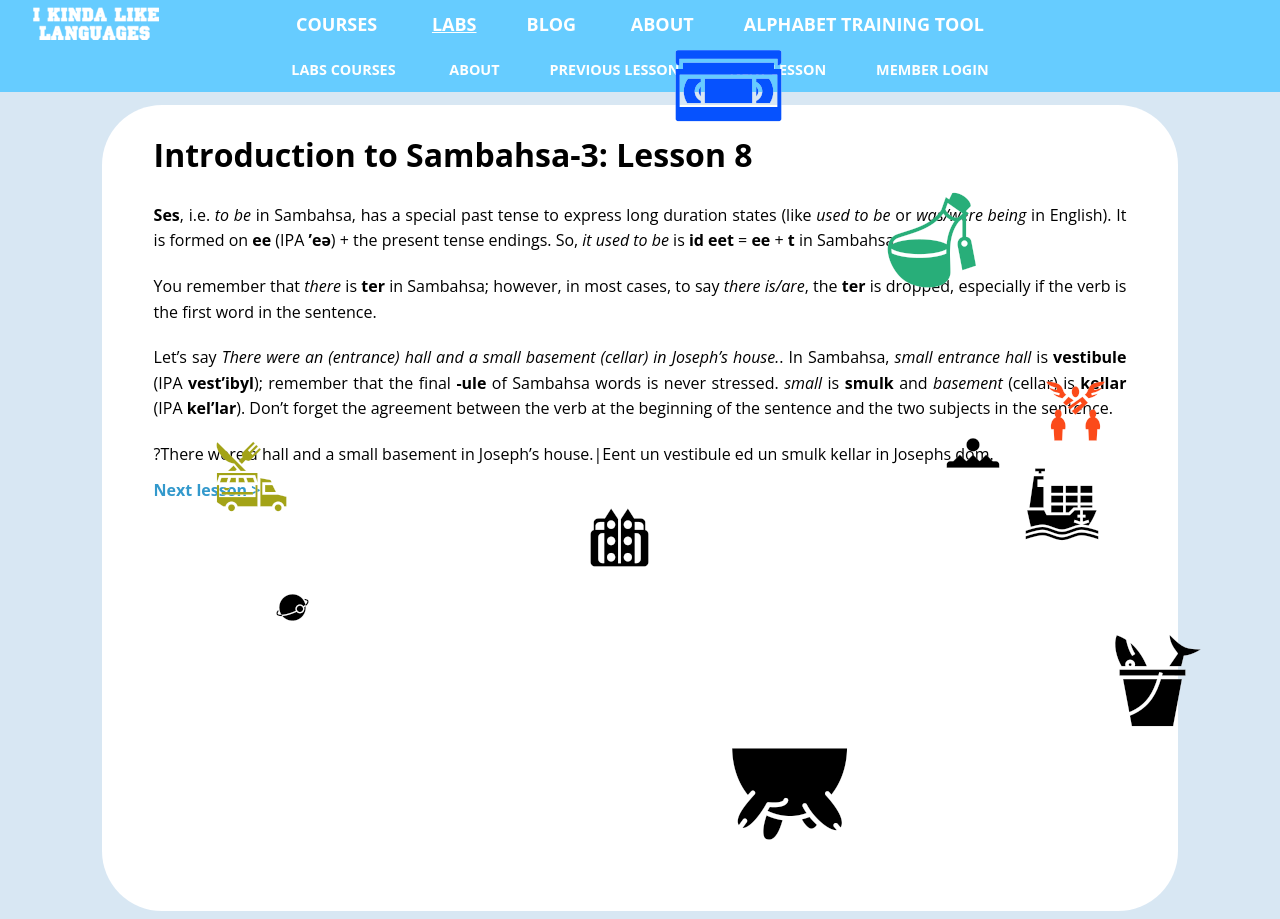  Describe the element at coordinates (1152, 680) in the screenshot. I see `view your fishing inventory or catch` at that location.